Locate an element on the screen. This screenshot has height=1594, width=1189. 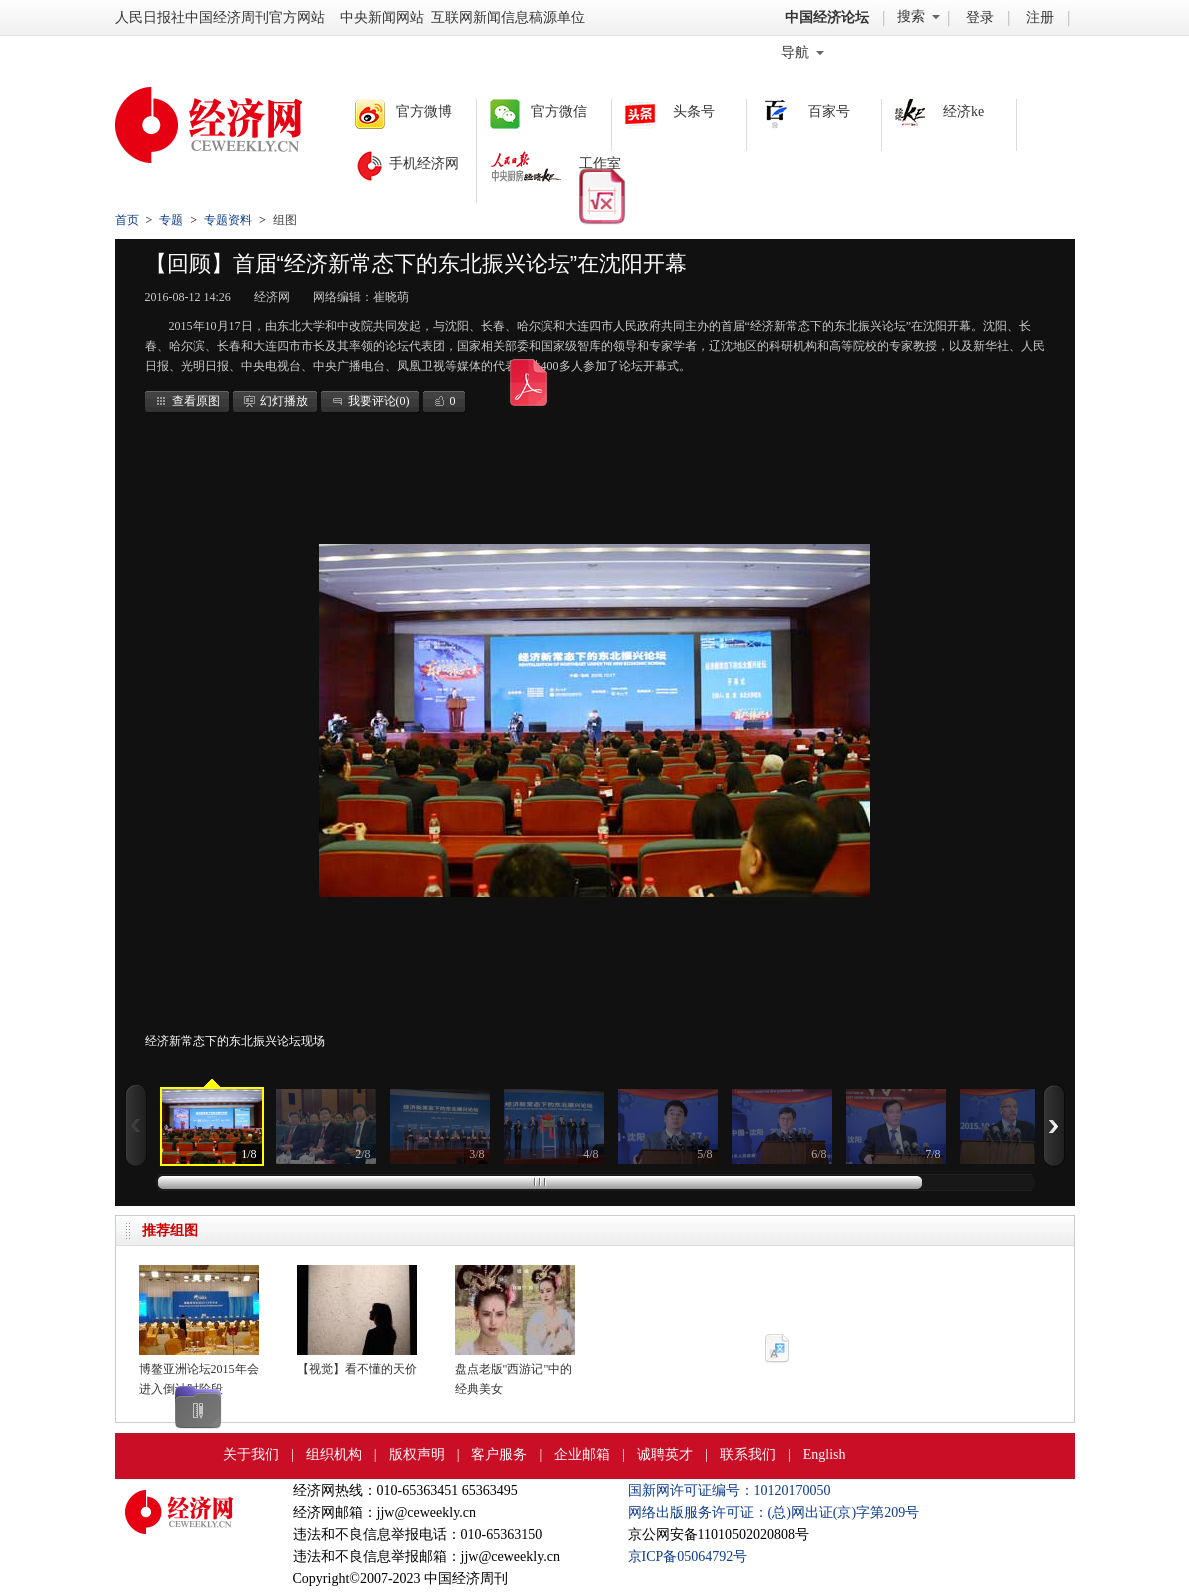
a gettext translation file for software localization is located at coordinates (777, 1348).